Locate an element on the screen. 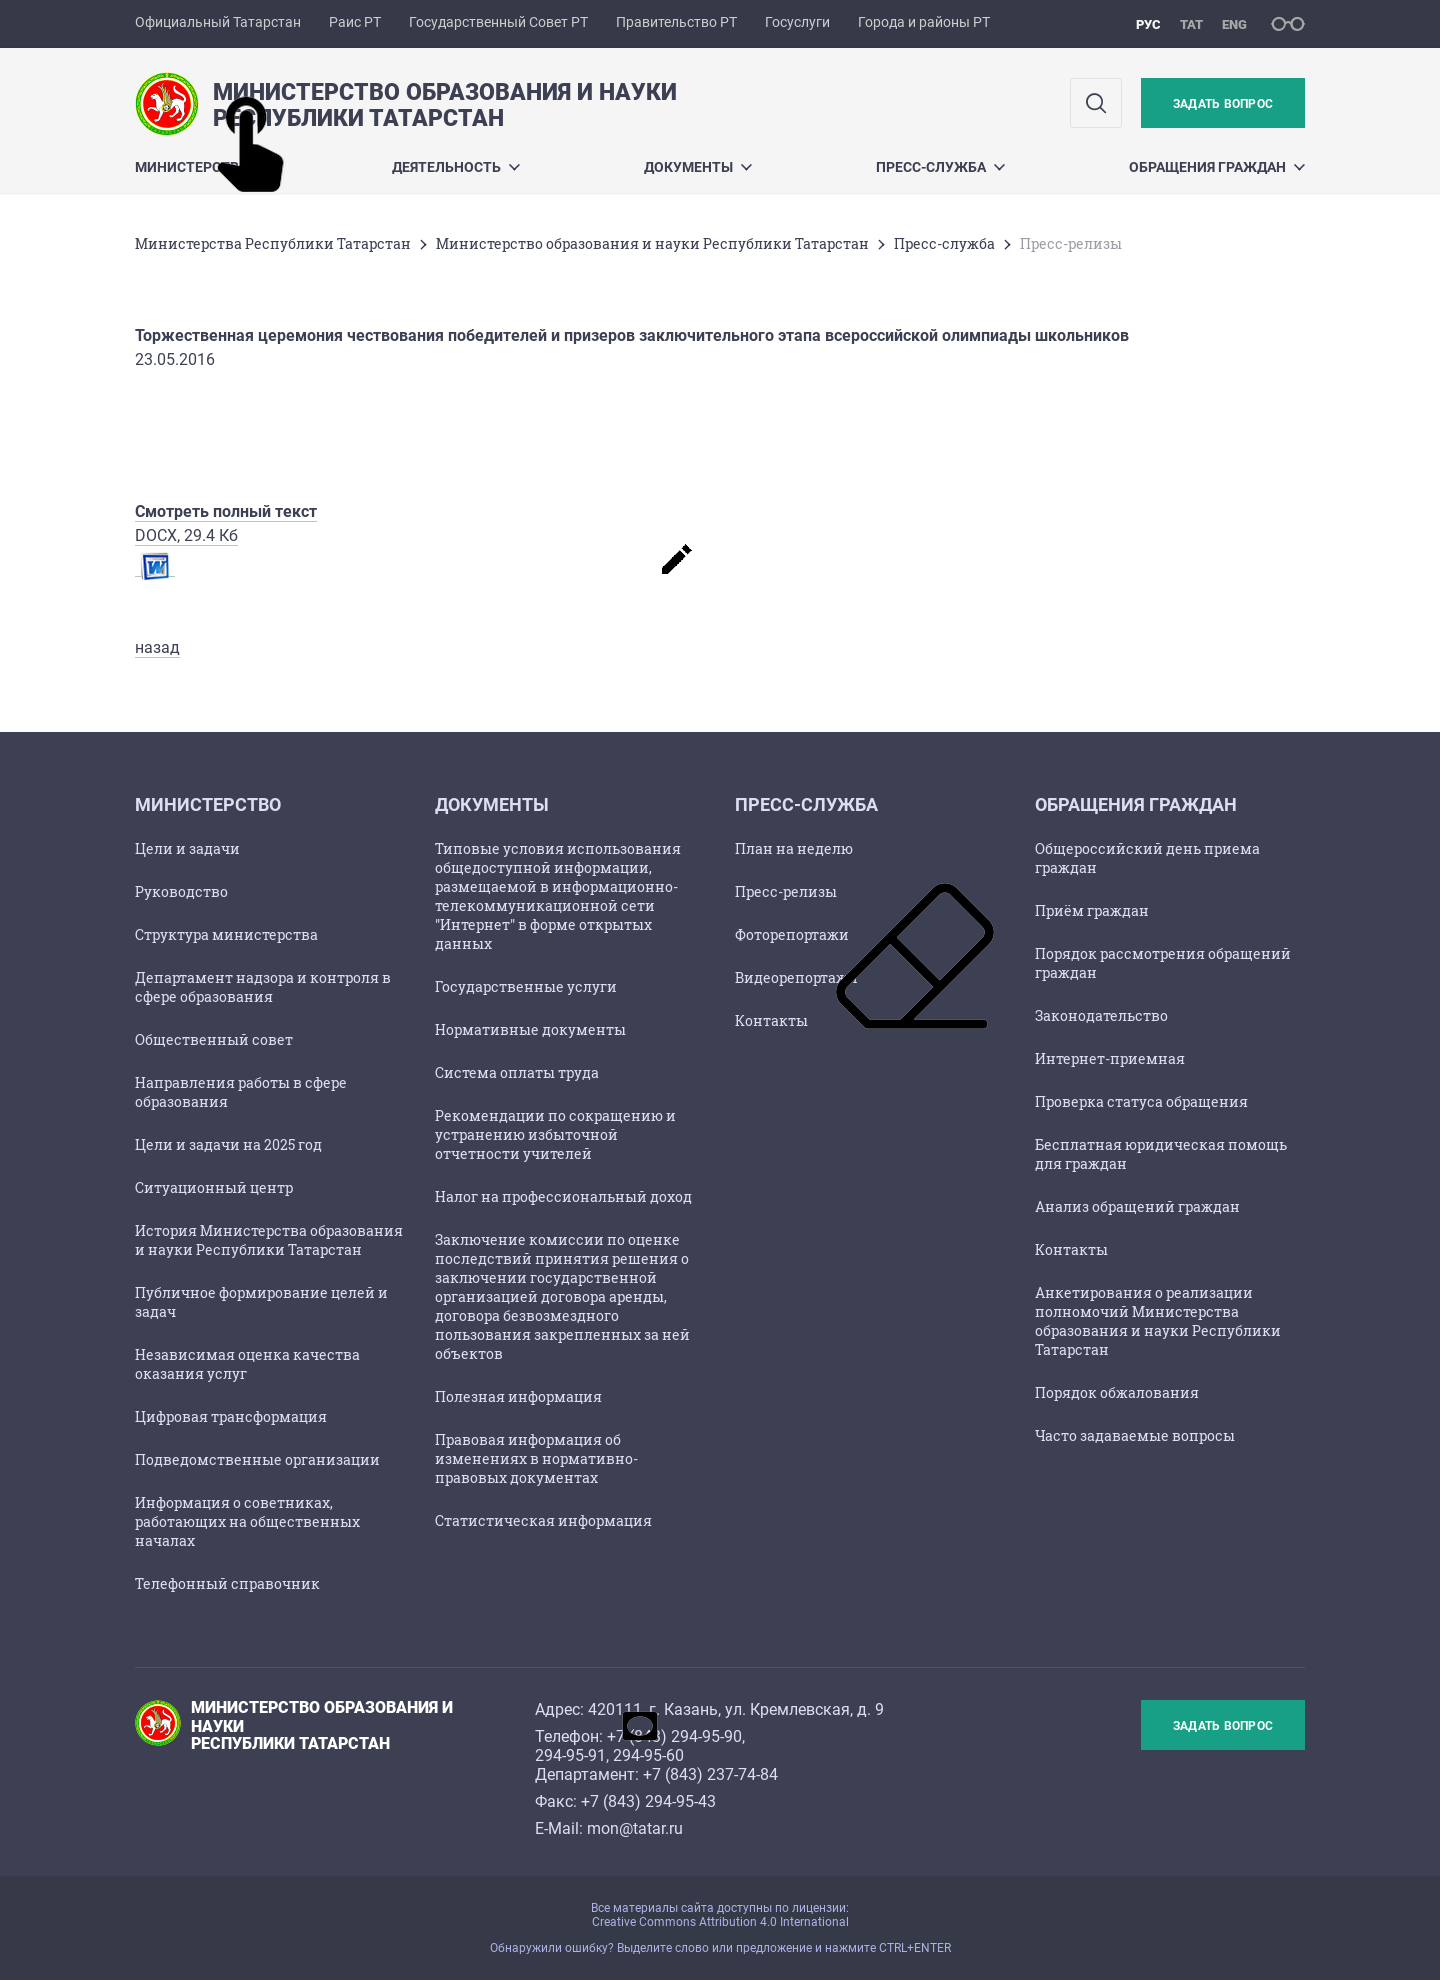 The width and height of the screenshot is (1440, 1980). apply vignette effect to photo is located at coordinates (640, 1726).